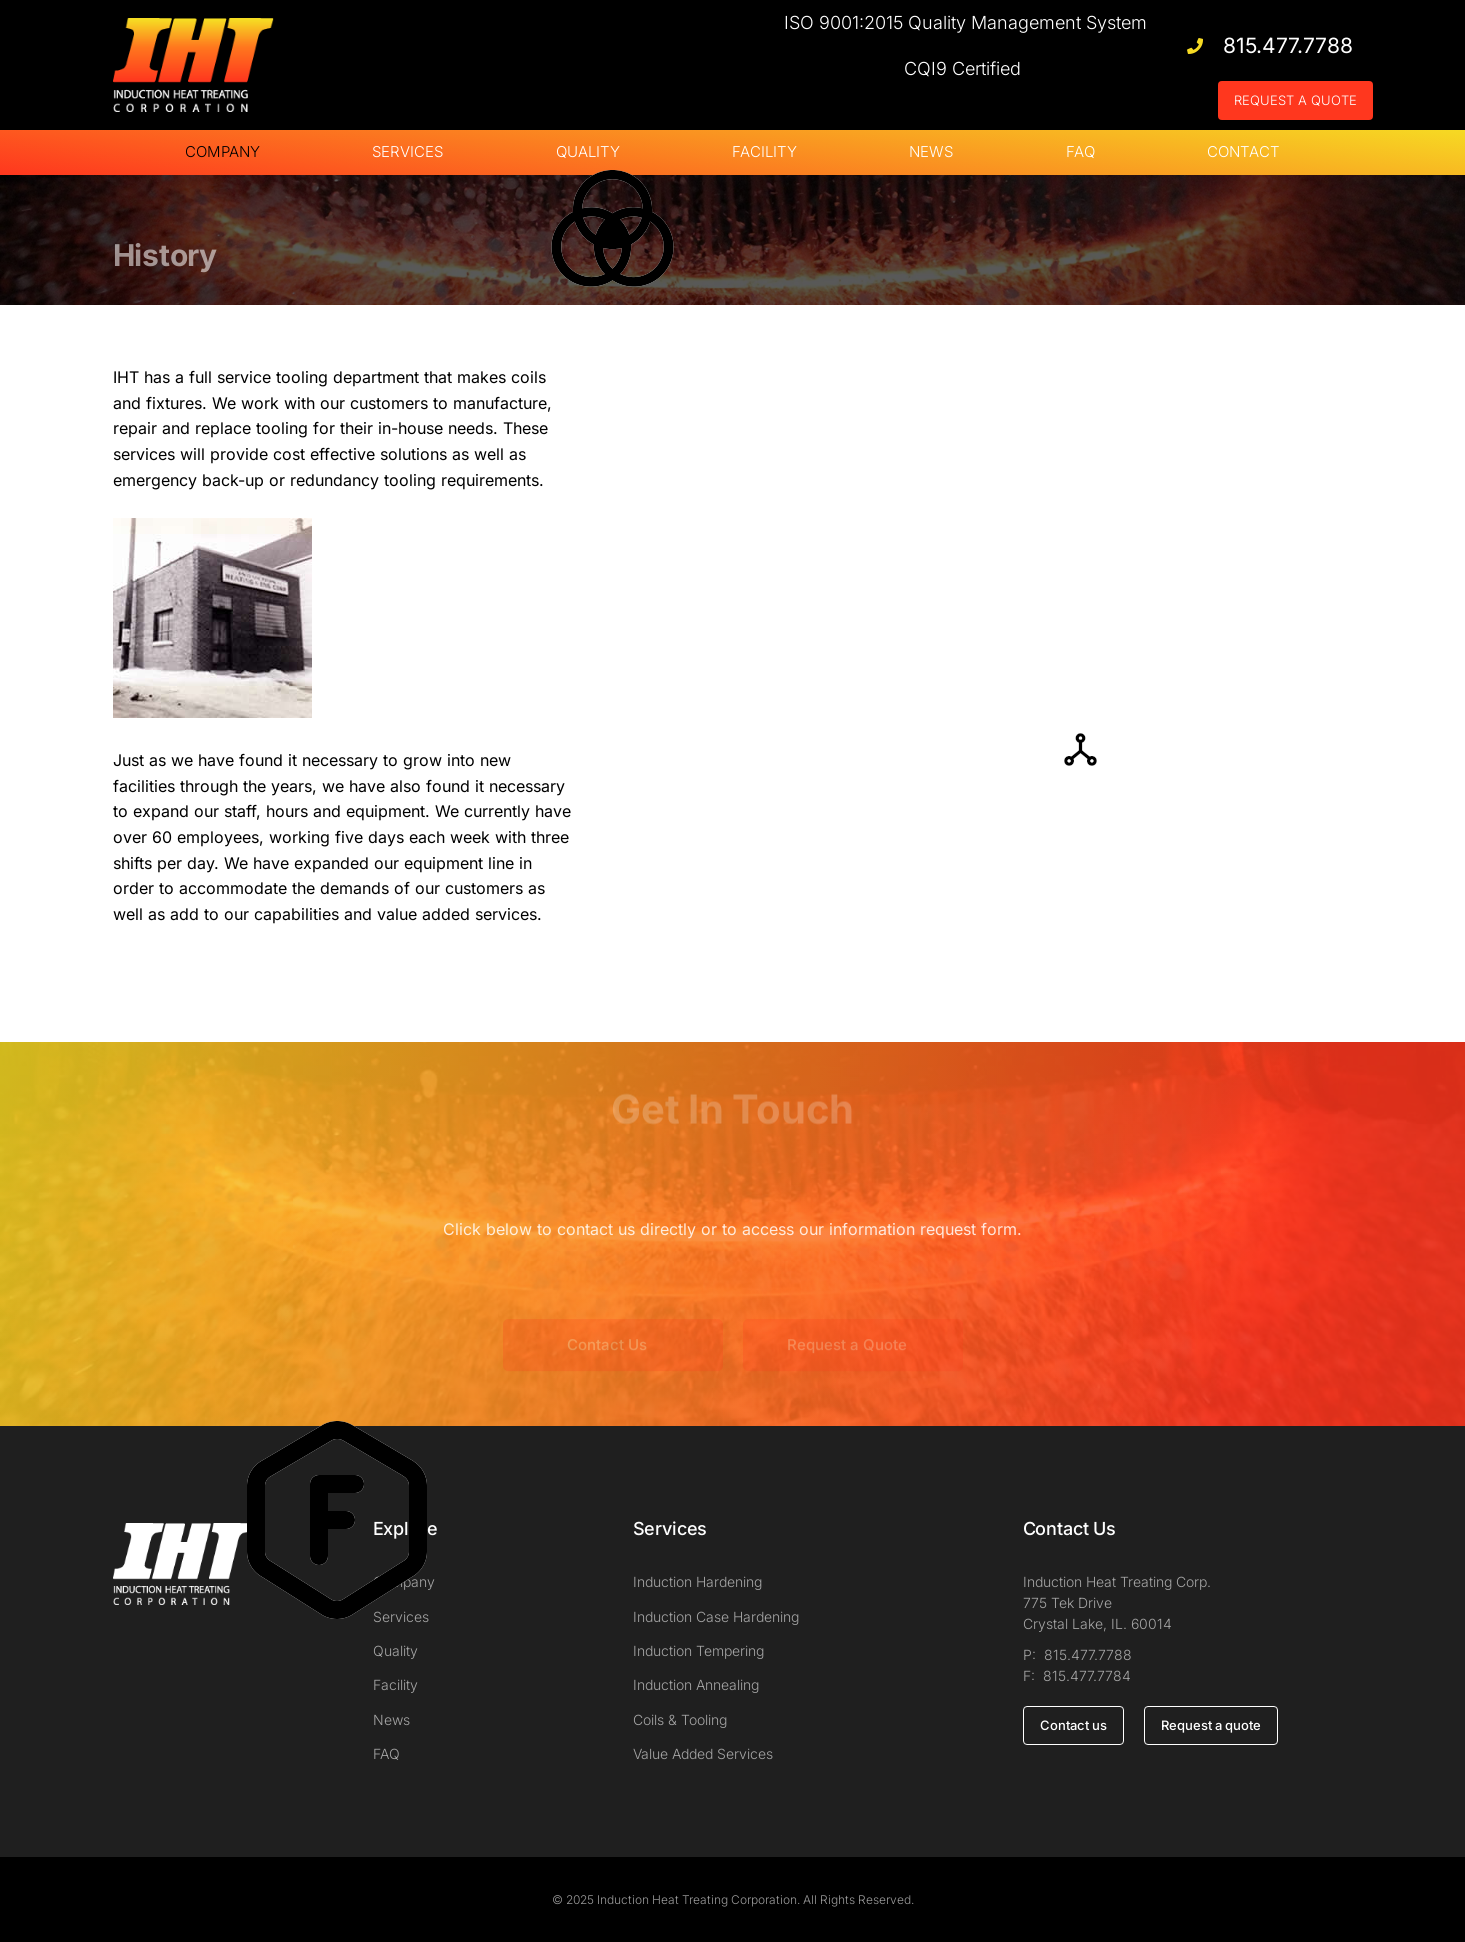 This screenshot has height=1942, width=1465. Describe the element at coordinates (1080, 749) in the screenshot. I see `view organizational hierarchy or structure` at that location.